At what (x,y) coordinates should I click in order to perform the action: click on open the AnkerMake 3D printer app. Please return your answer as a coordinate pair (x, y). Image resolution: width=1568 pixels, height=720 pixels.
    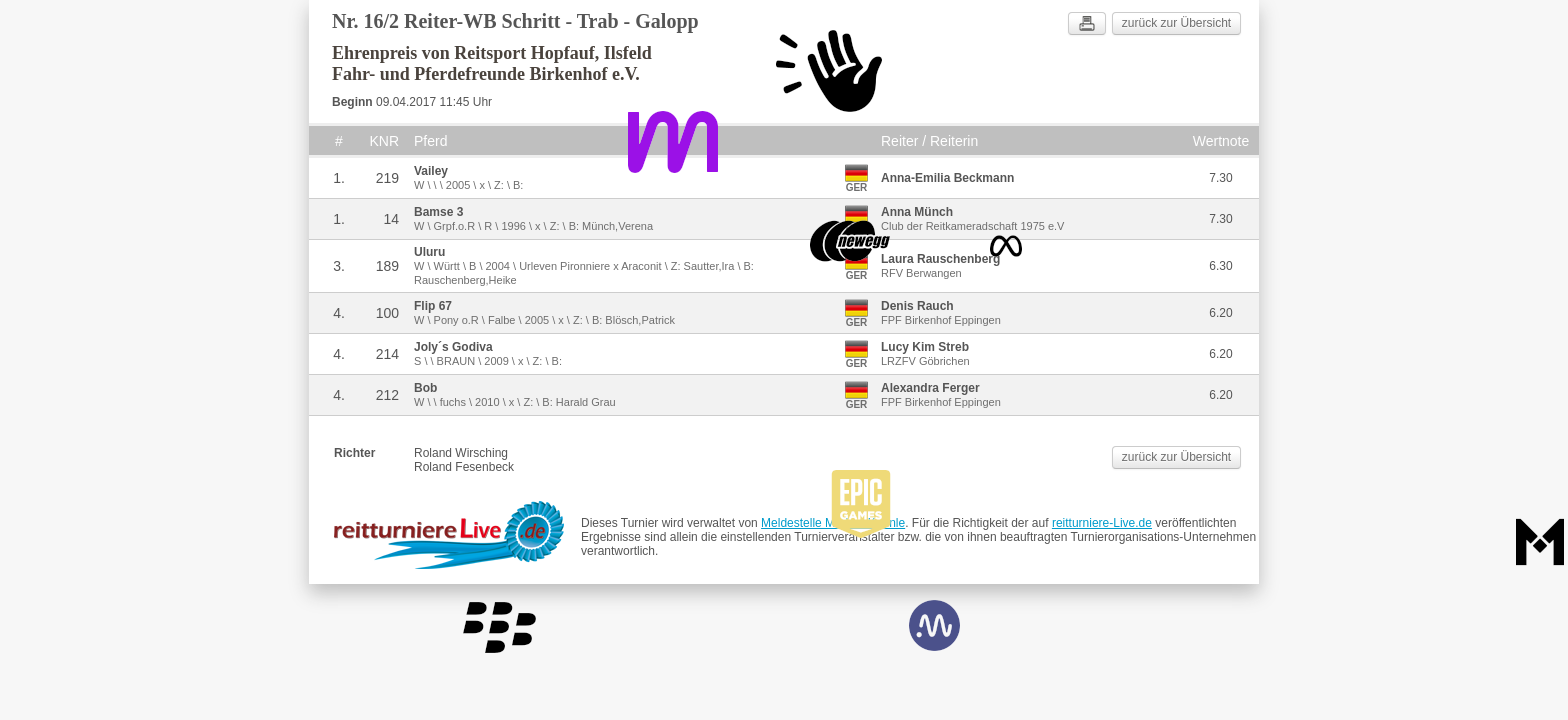
    Looking at the image, I should click on (1540, 542).